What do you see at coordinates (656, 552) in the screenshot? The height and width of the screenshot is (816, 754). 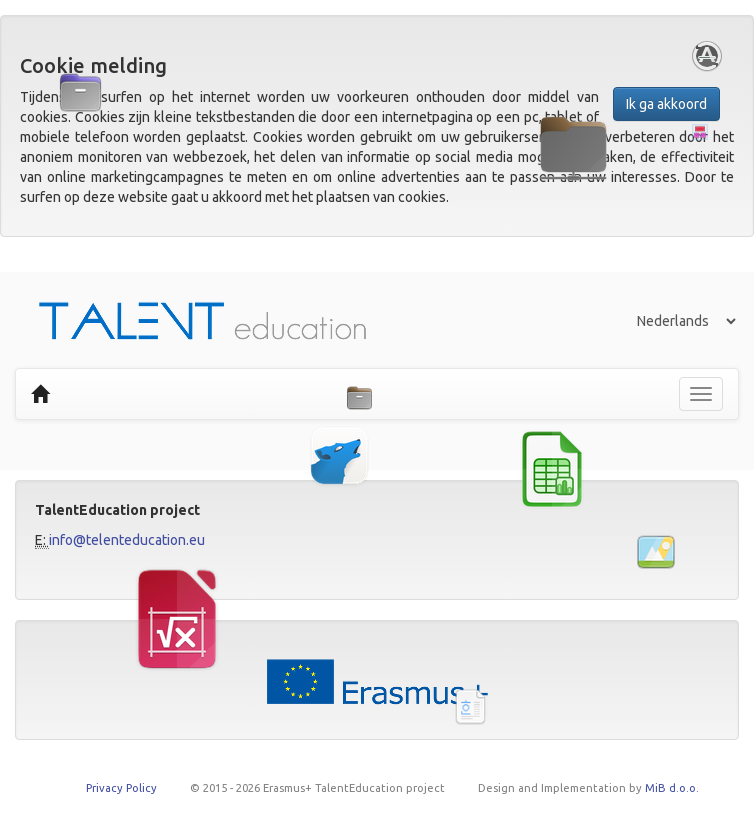 I see `open the photos app` at bounding box center [656, 552].